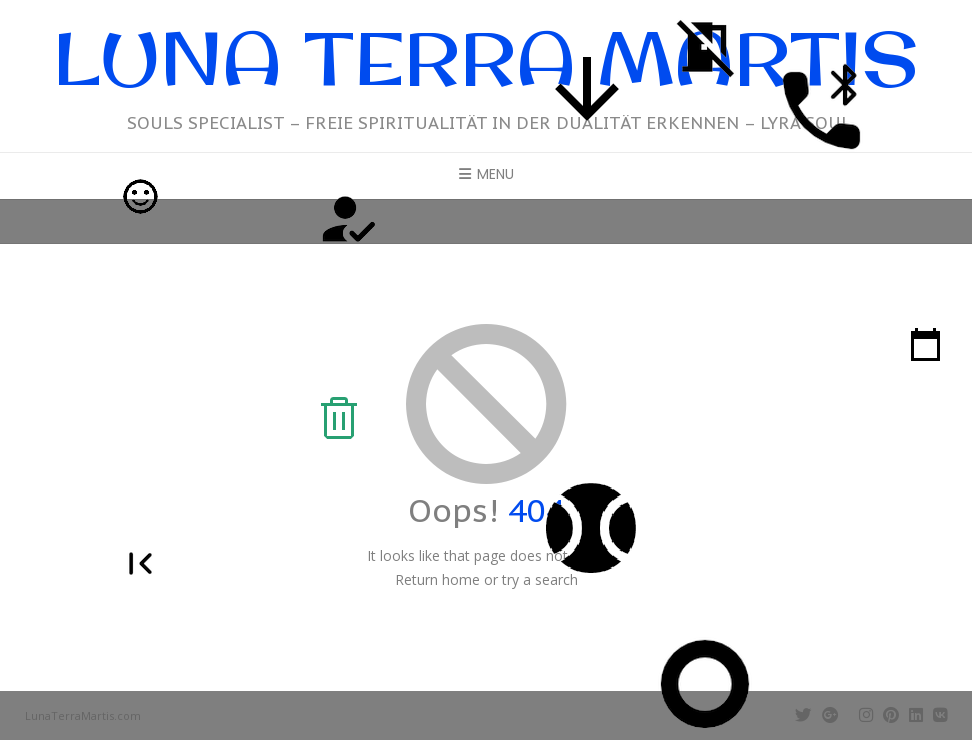  I want to click on rate your experience with a positive reaction, so click(140, 196).